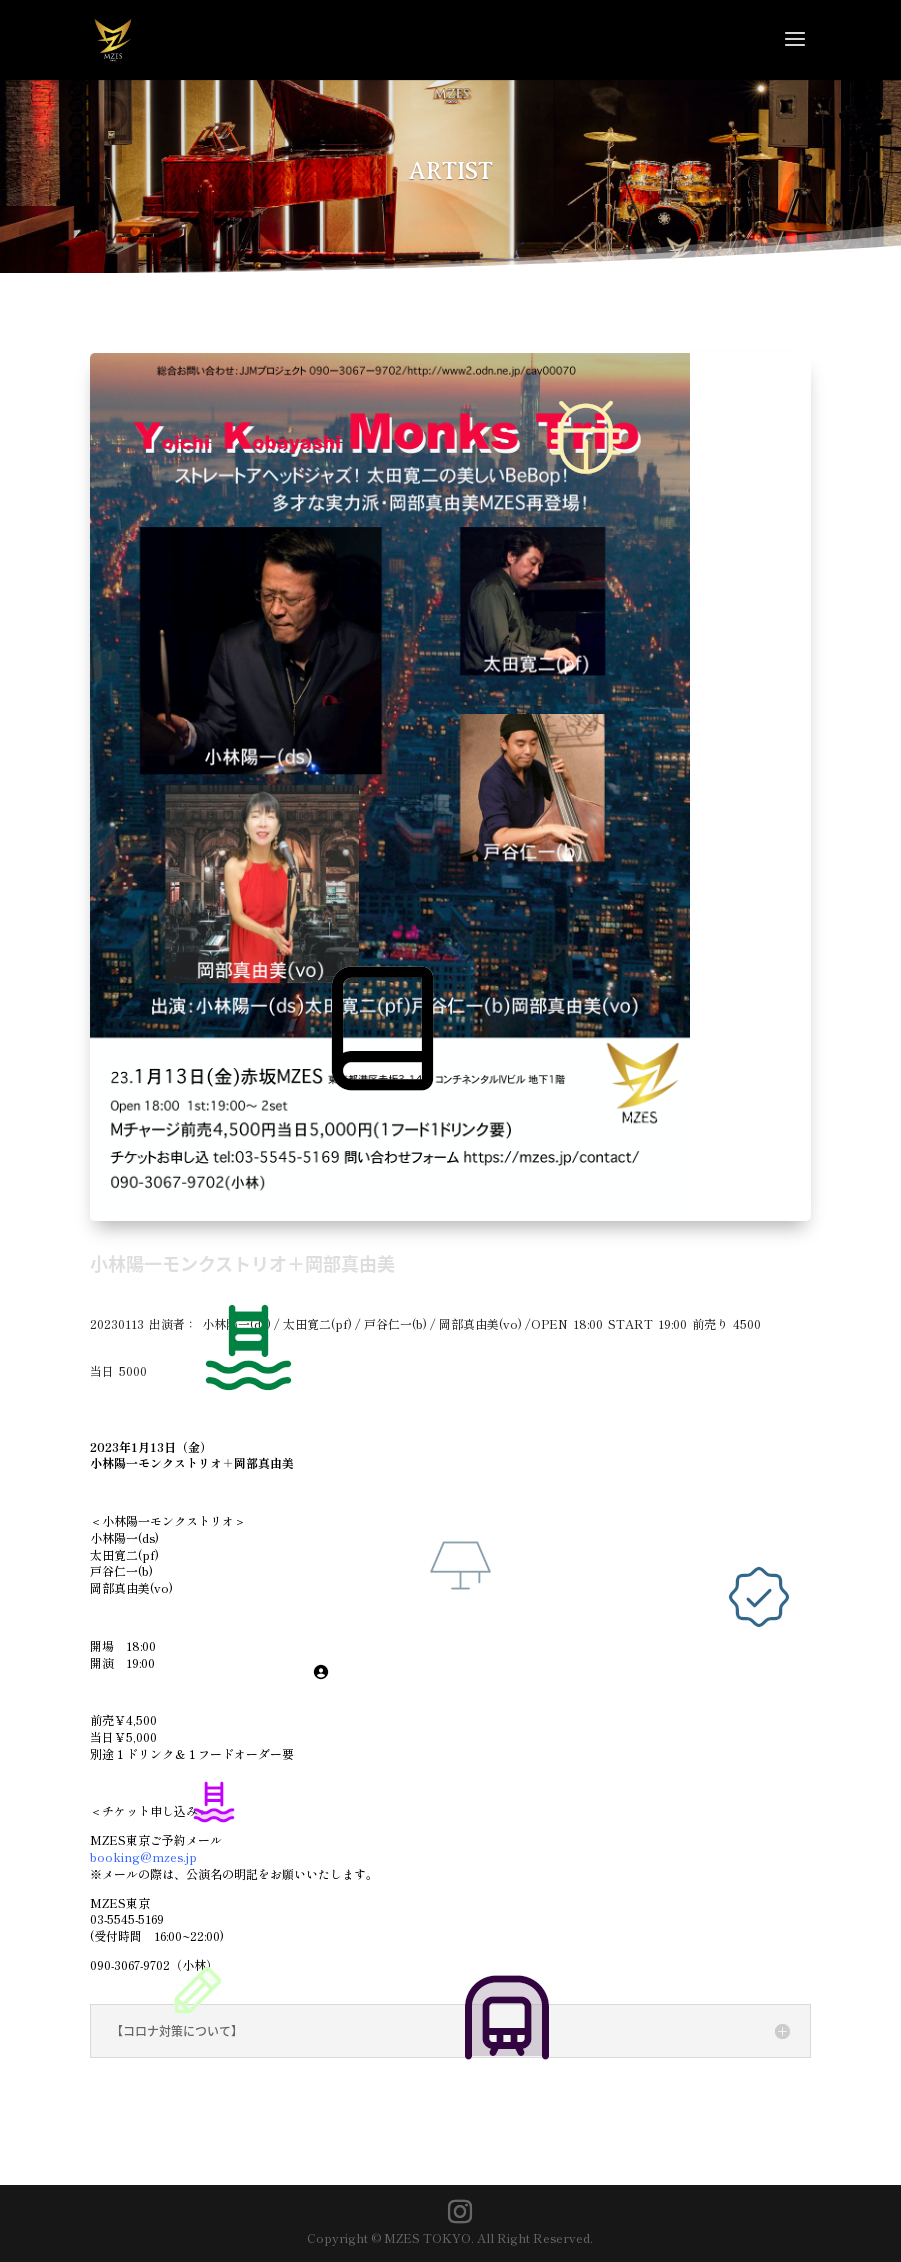 Image resolution: width=901 pixels, height=2262 pixels. I want to click on edit content or text, so click(197, 1991).